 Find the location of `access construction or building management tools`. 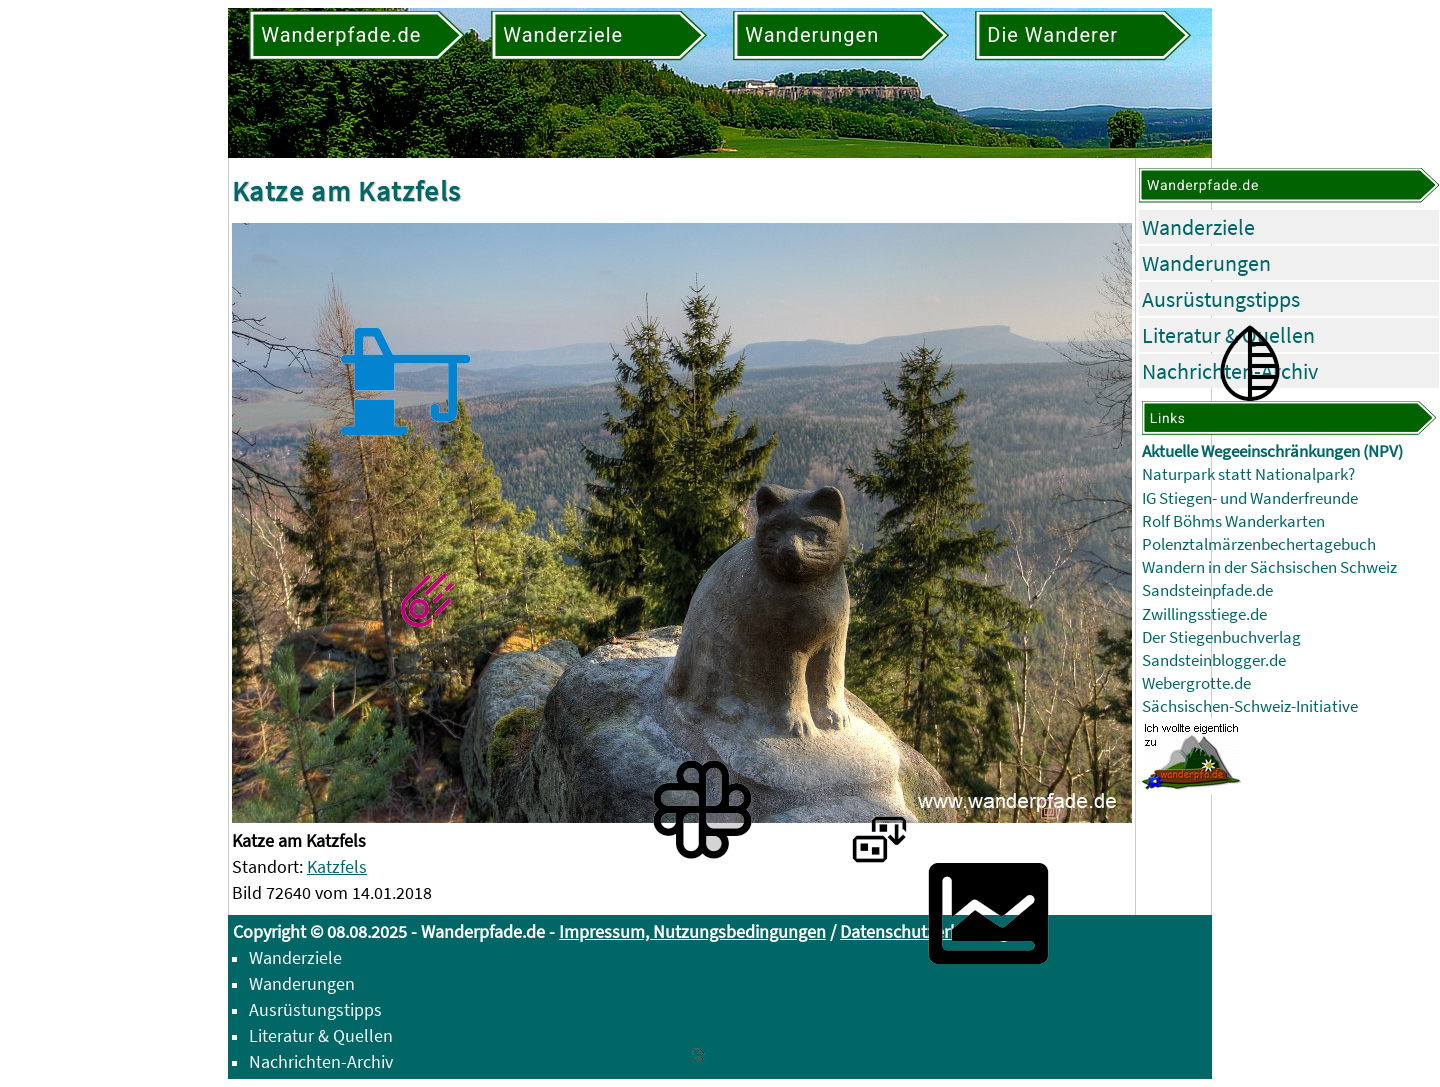

access construction or building management tools is located at coordinates (403, 381).